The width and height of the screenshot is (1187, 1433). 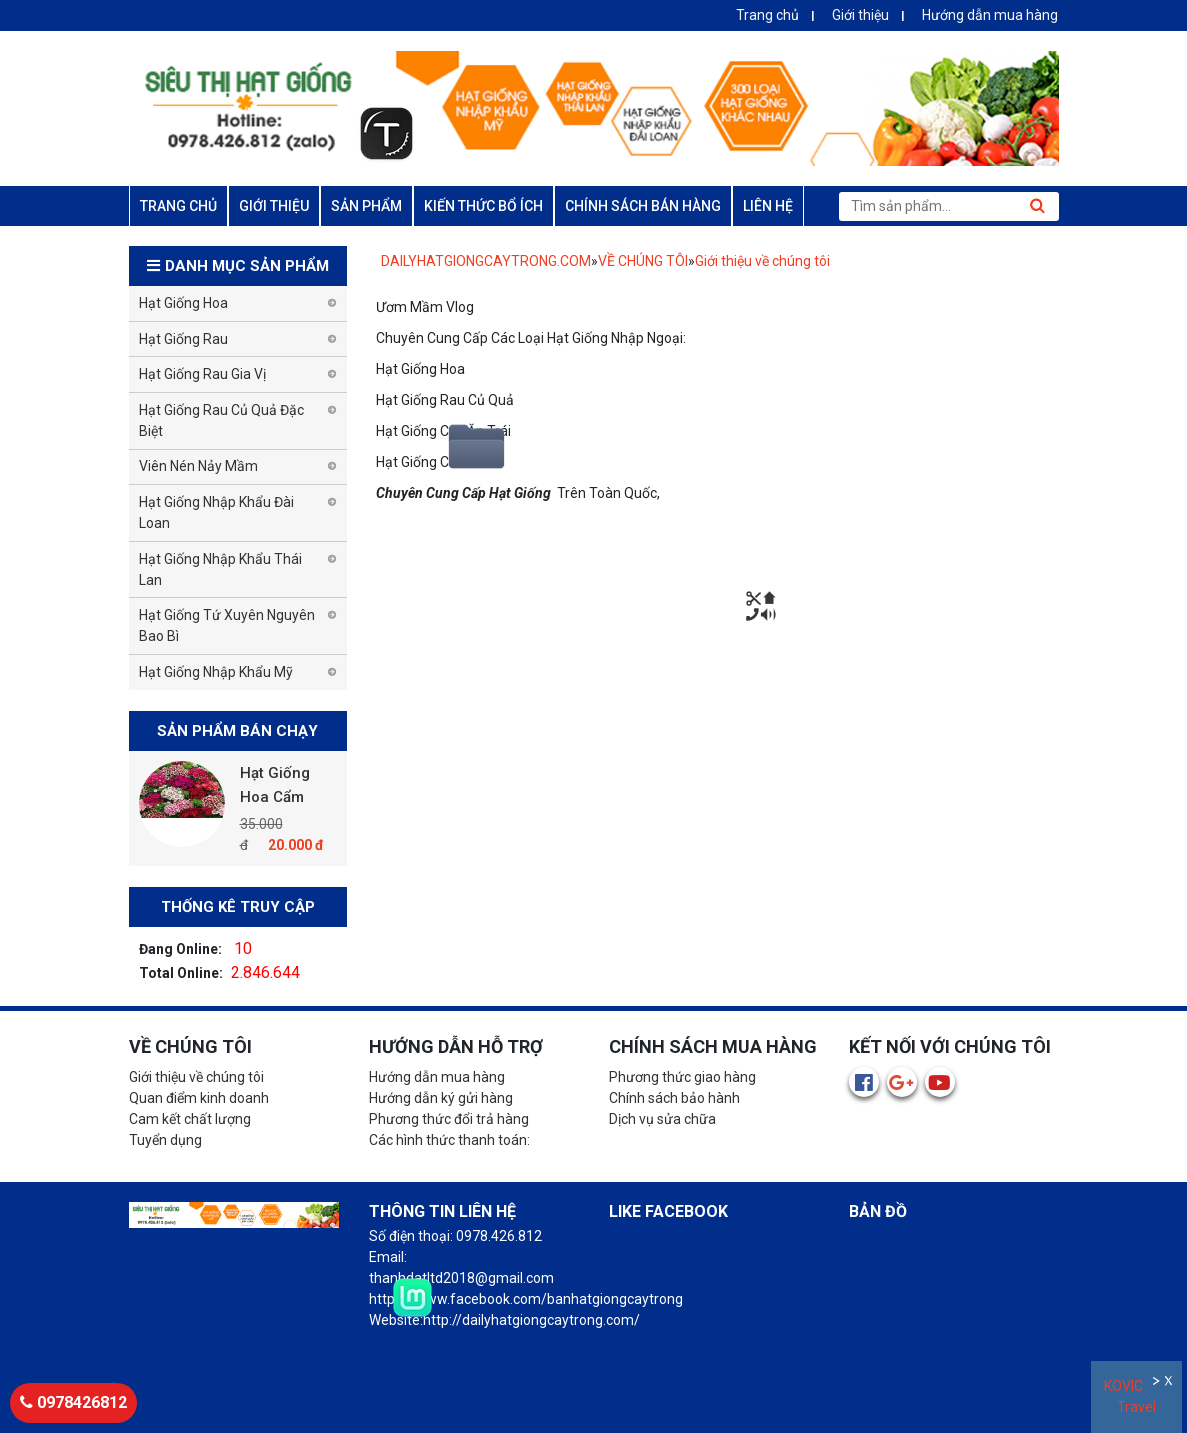 I want to click on open folder containing files or documents, so click(x=476, y=446).